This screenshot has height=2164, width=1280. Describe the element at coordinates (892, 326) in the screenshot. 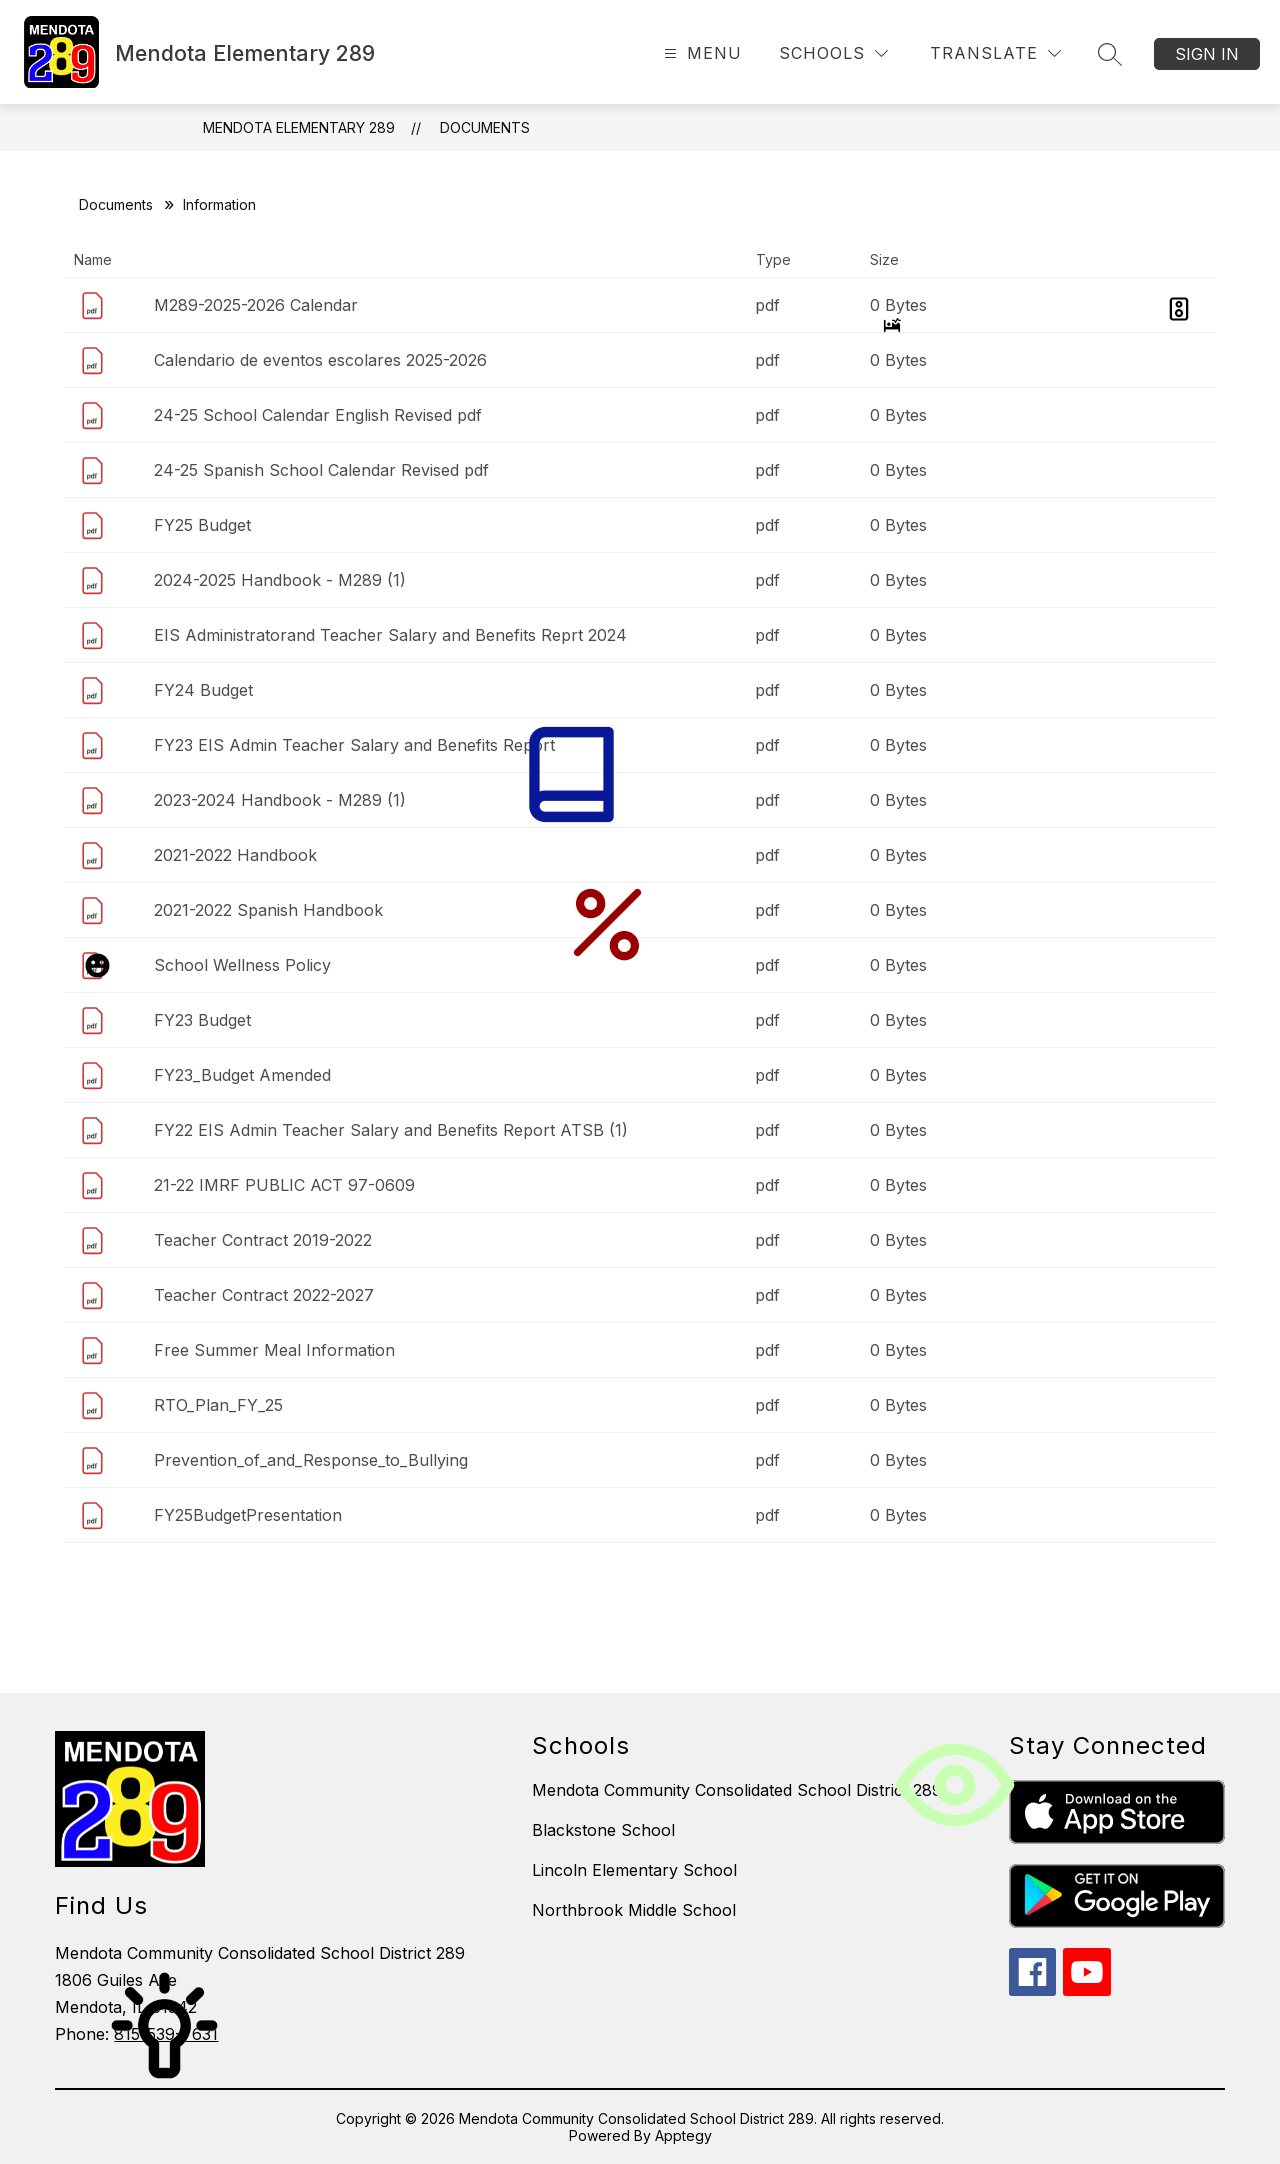

I see `view patient procedures or medical records` at that location.